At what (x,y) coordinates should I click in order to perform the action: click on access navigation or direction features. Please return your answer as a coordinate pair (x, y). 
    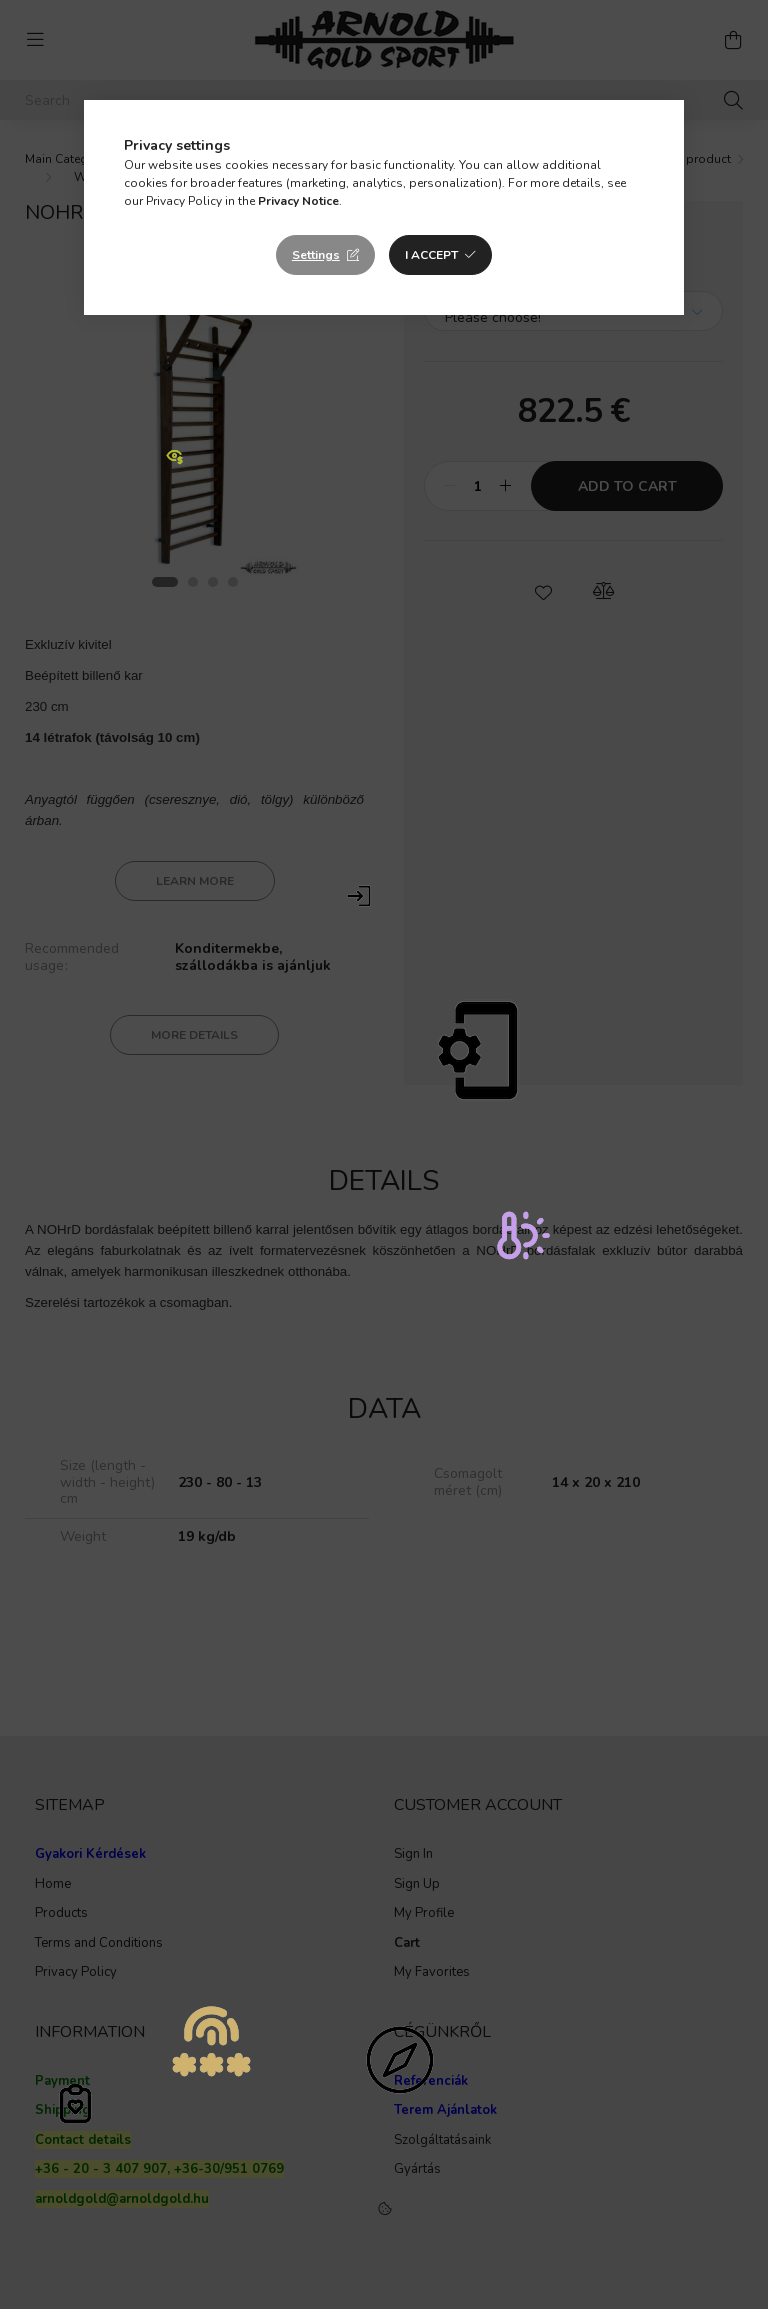
    Looking at the image, I should click on (400, 2060).